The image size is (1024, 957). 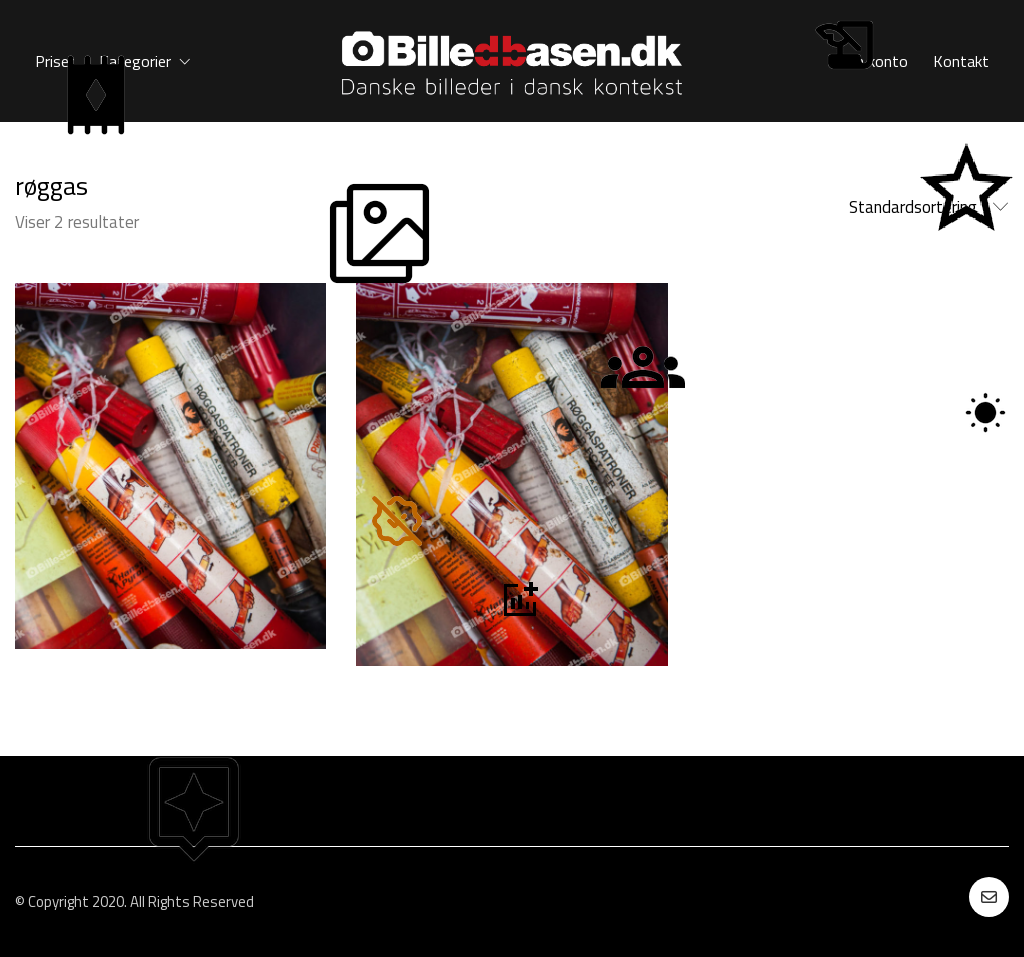 What do you see at coordinates (194, 807) in the screenshot?
I see `access AI assistant or smart suggestions` at bounding box center [194, 807].